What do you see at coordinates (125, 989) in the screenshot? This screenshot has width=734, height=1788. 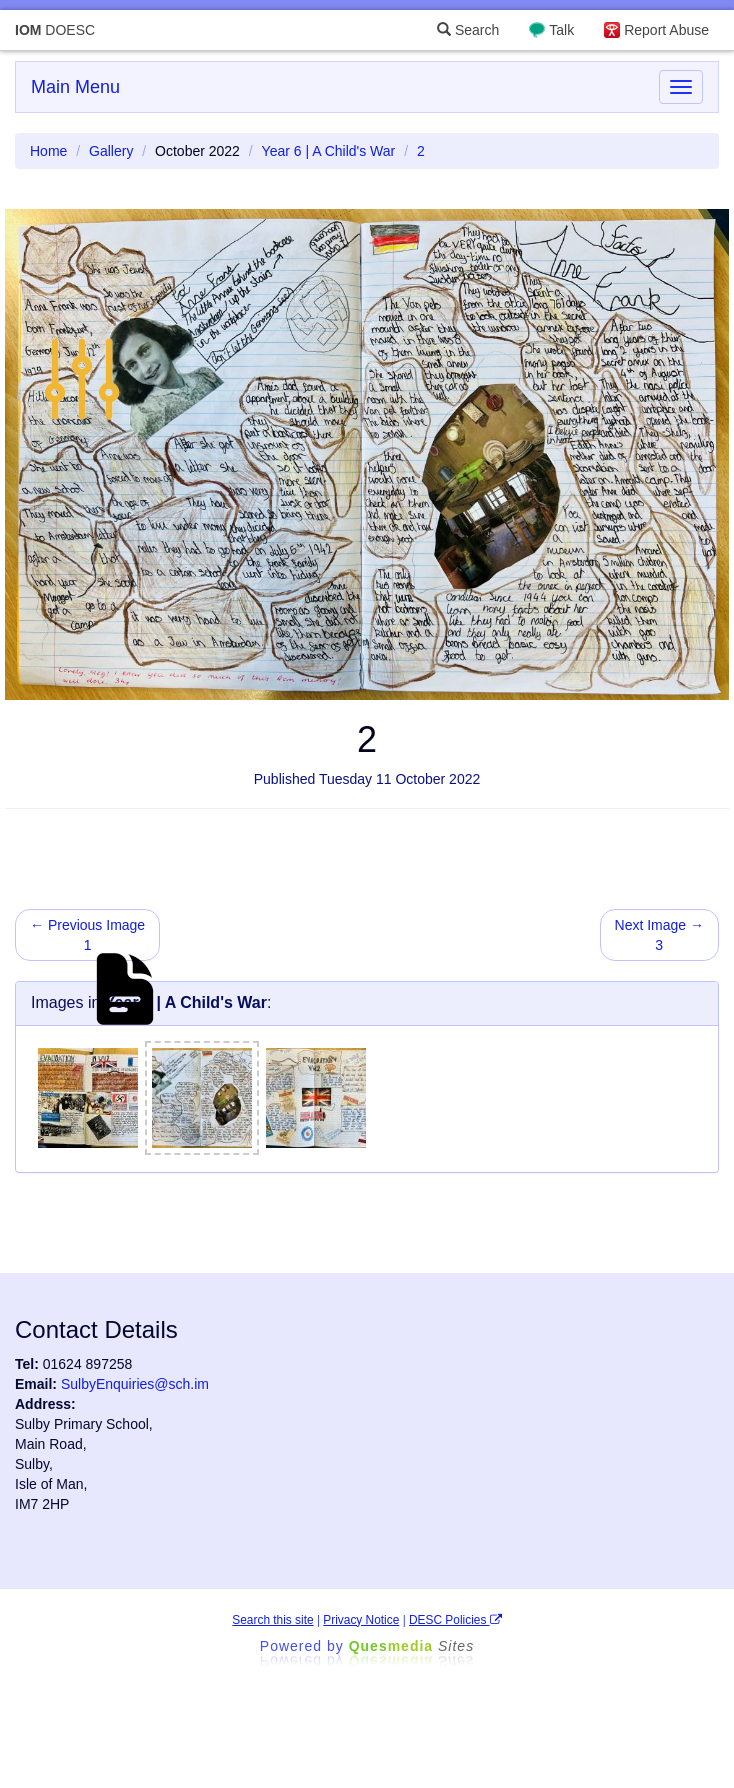 I see `view document details` at bounding box center [125, 989].